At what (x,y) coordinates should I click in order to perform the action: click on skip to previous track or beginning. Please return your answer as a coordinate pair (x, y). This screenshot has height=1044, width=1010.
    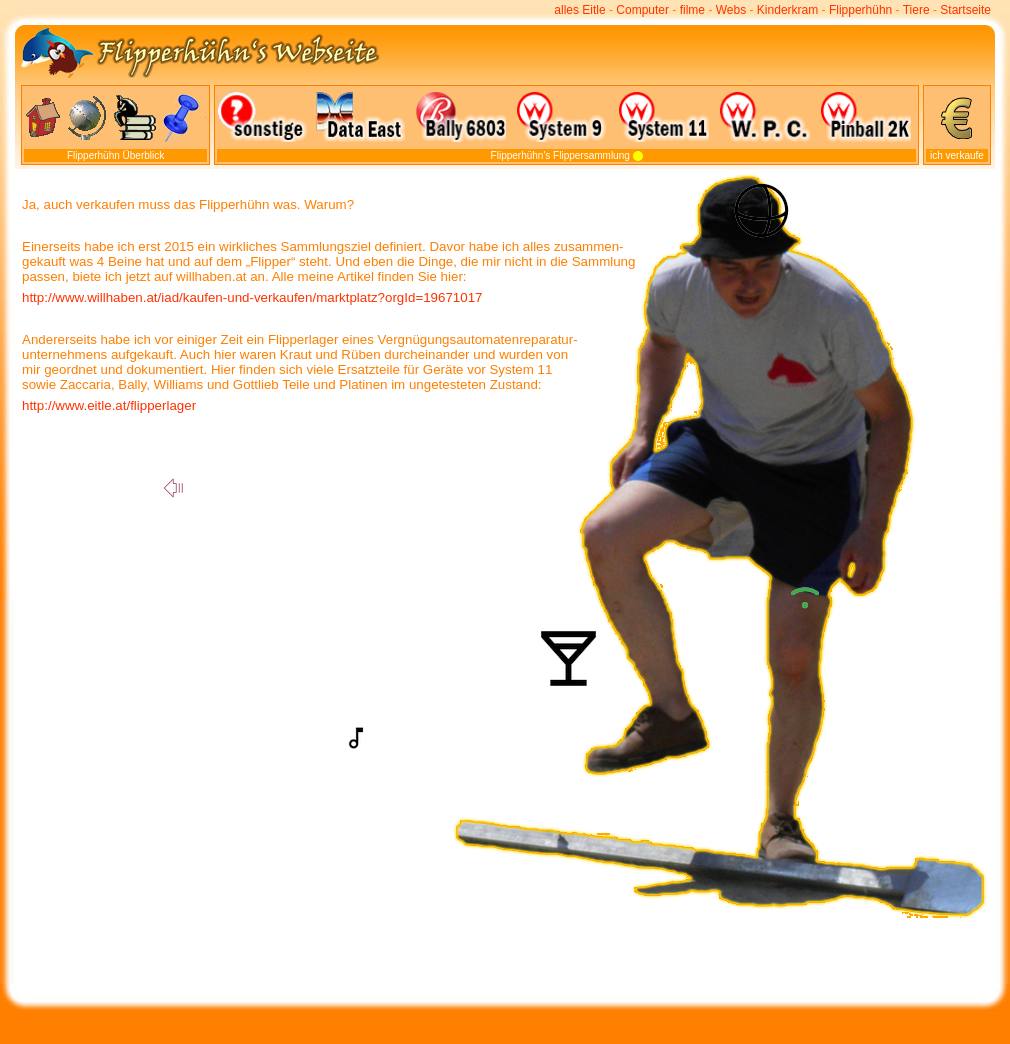
    Looking at the image, I should click on (174, 488).